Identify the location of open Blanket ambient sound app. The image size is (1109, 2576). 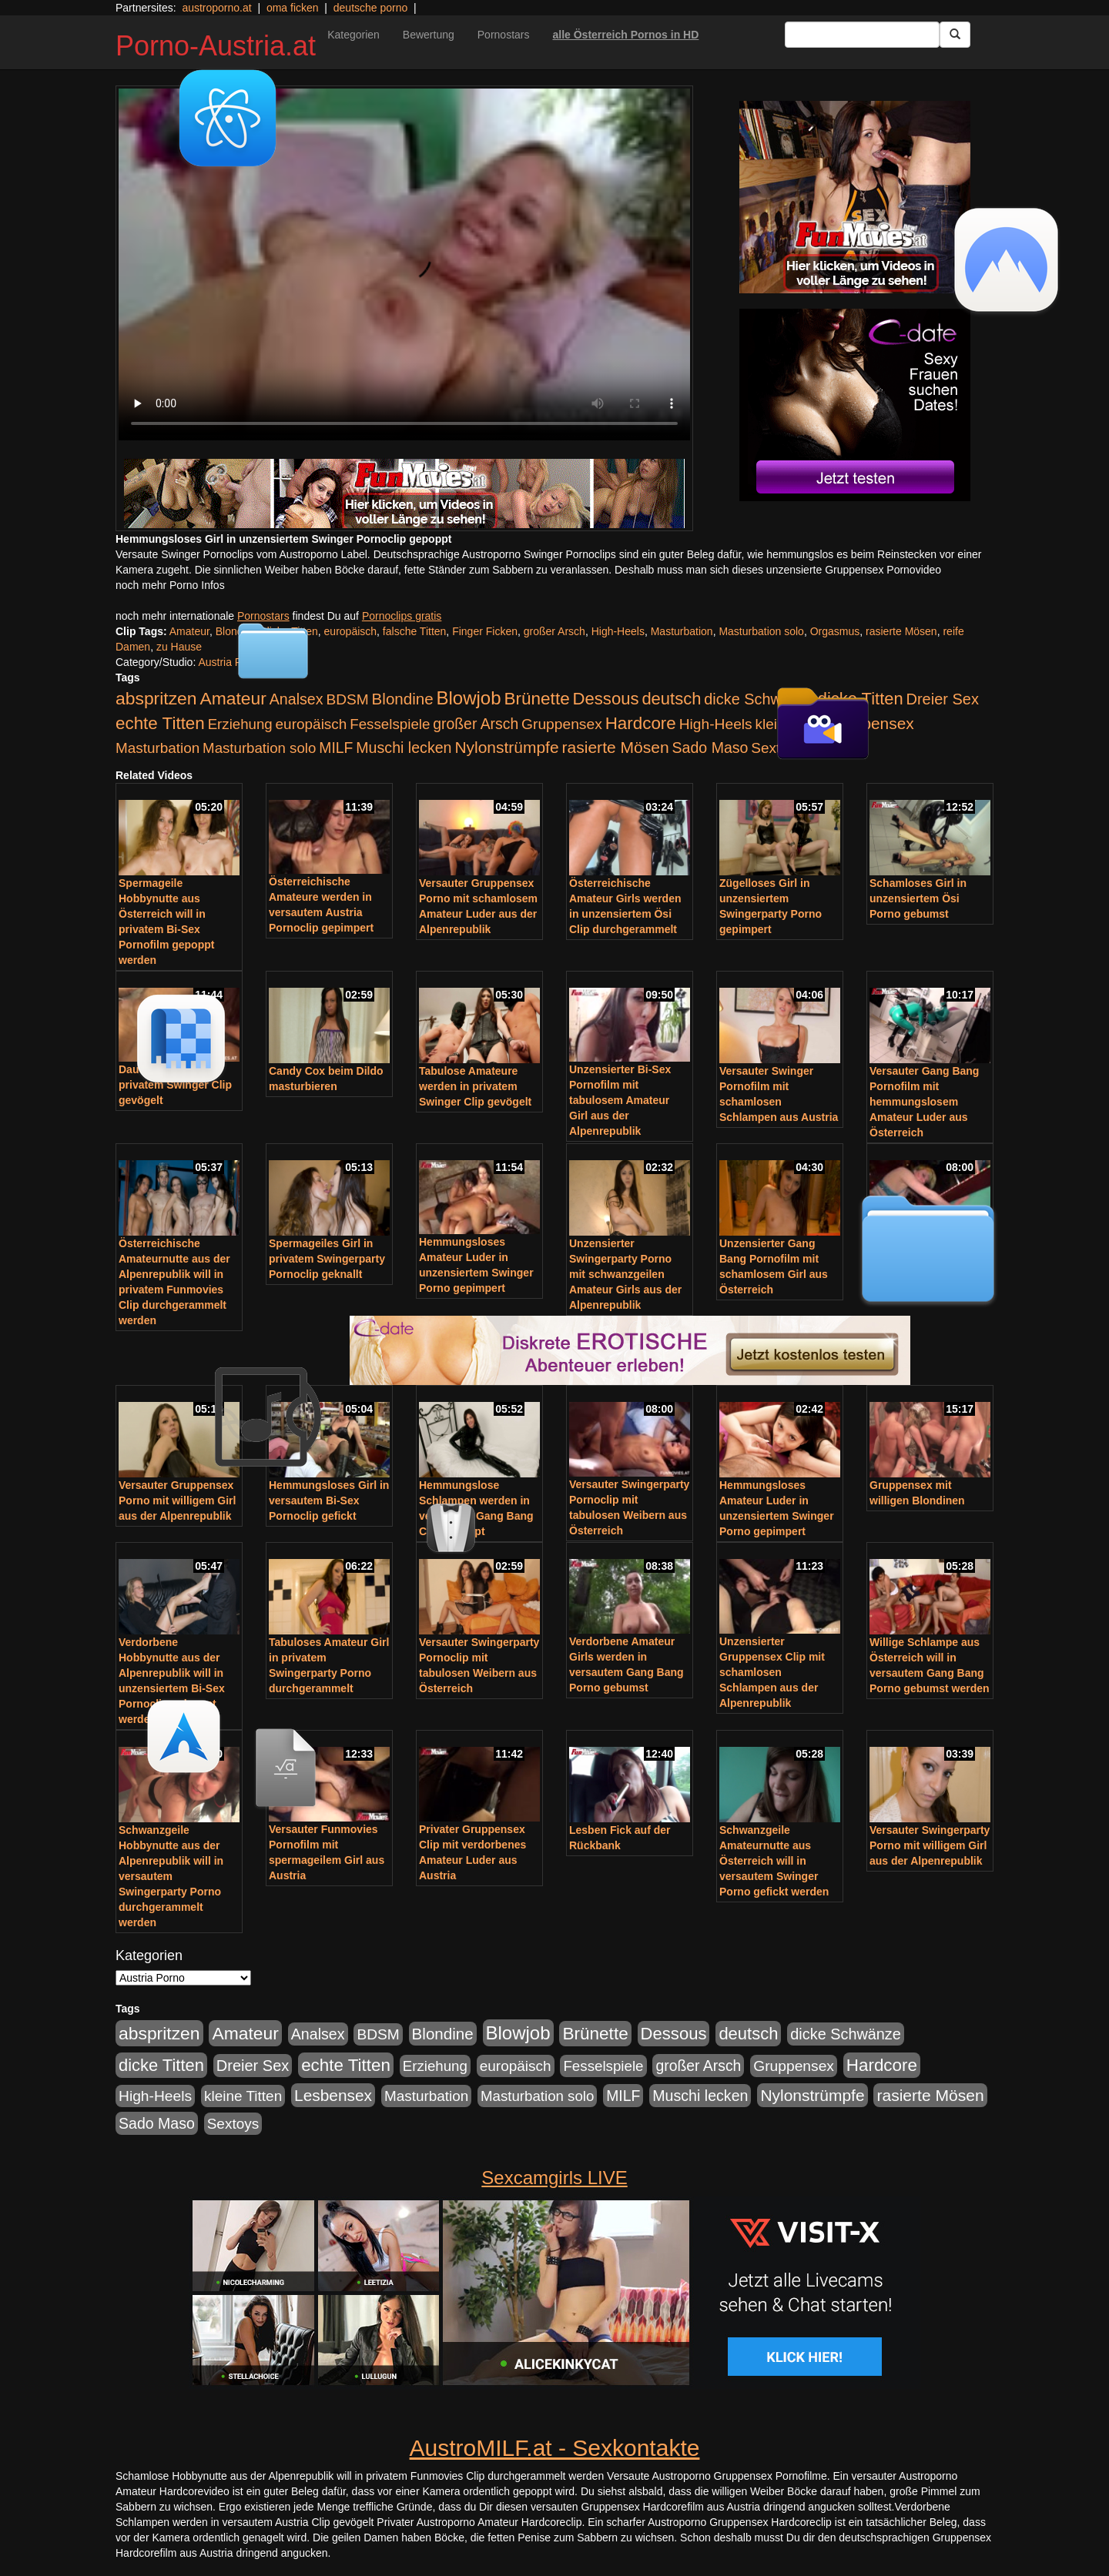
(181, 1039).